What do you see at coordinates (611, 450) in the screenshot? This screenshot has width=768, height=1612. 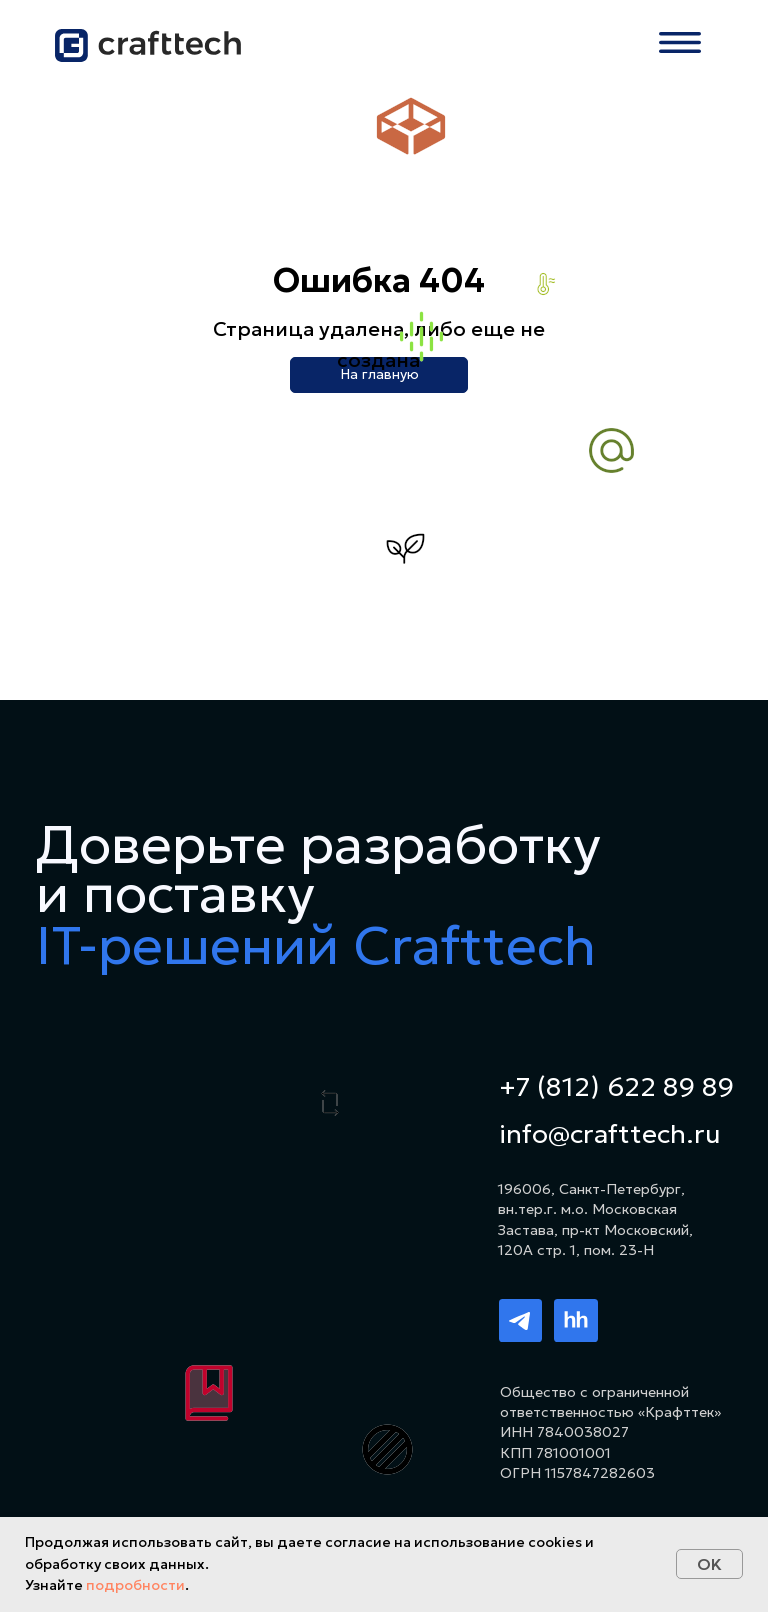 I see `mention or tag a user` at bounding box center [611, 450].